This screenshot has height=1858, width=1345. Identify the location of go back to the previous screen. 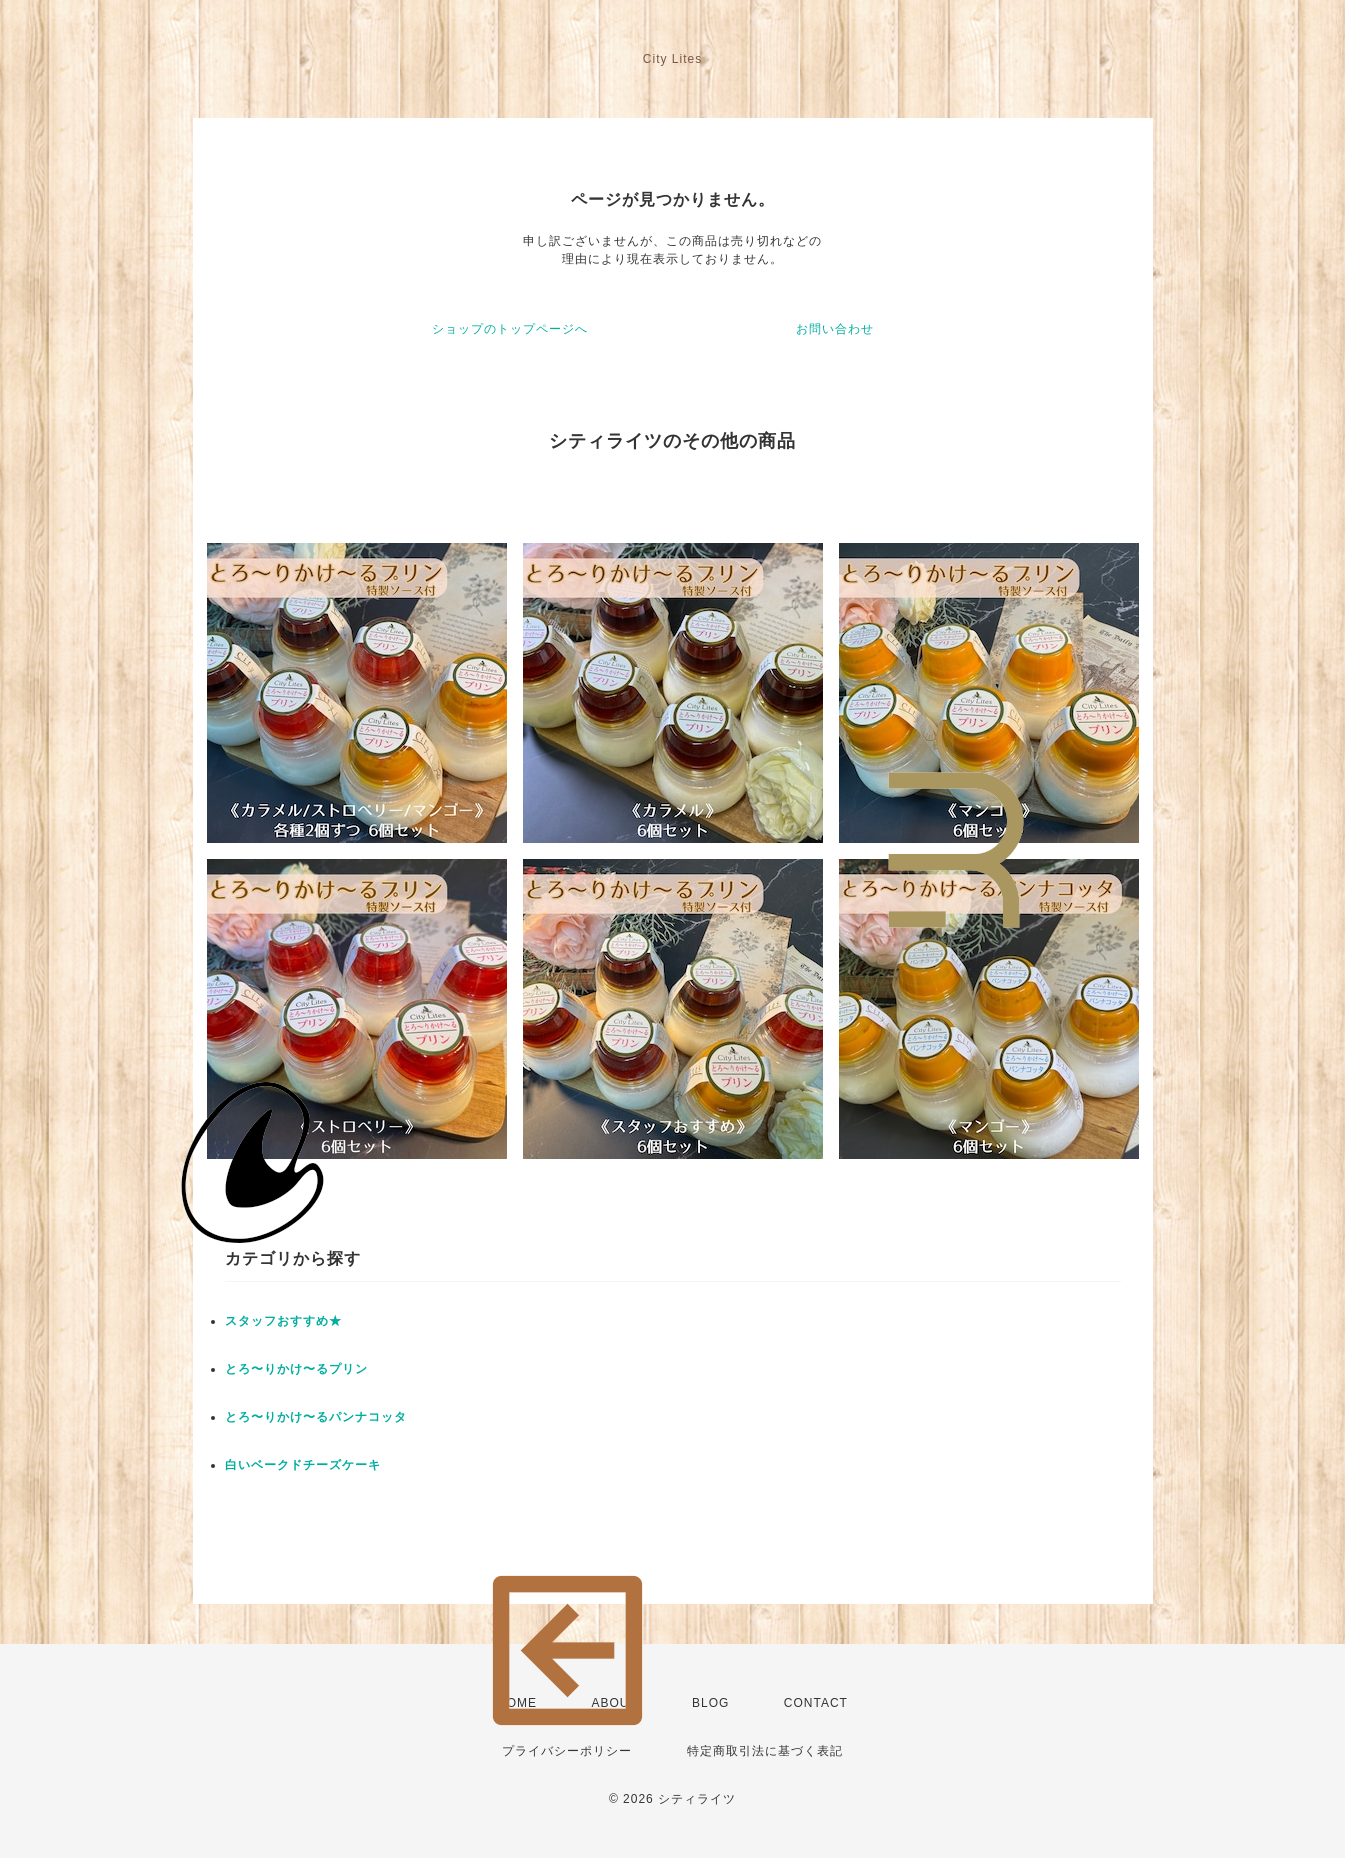
(567, 1650).